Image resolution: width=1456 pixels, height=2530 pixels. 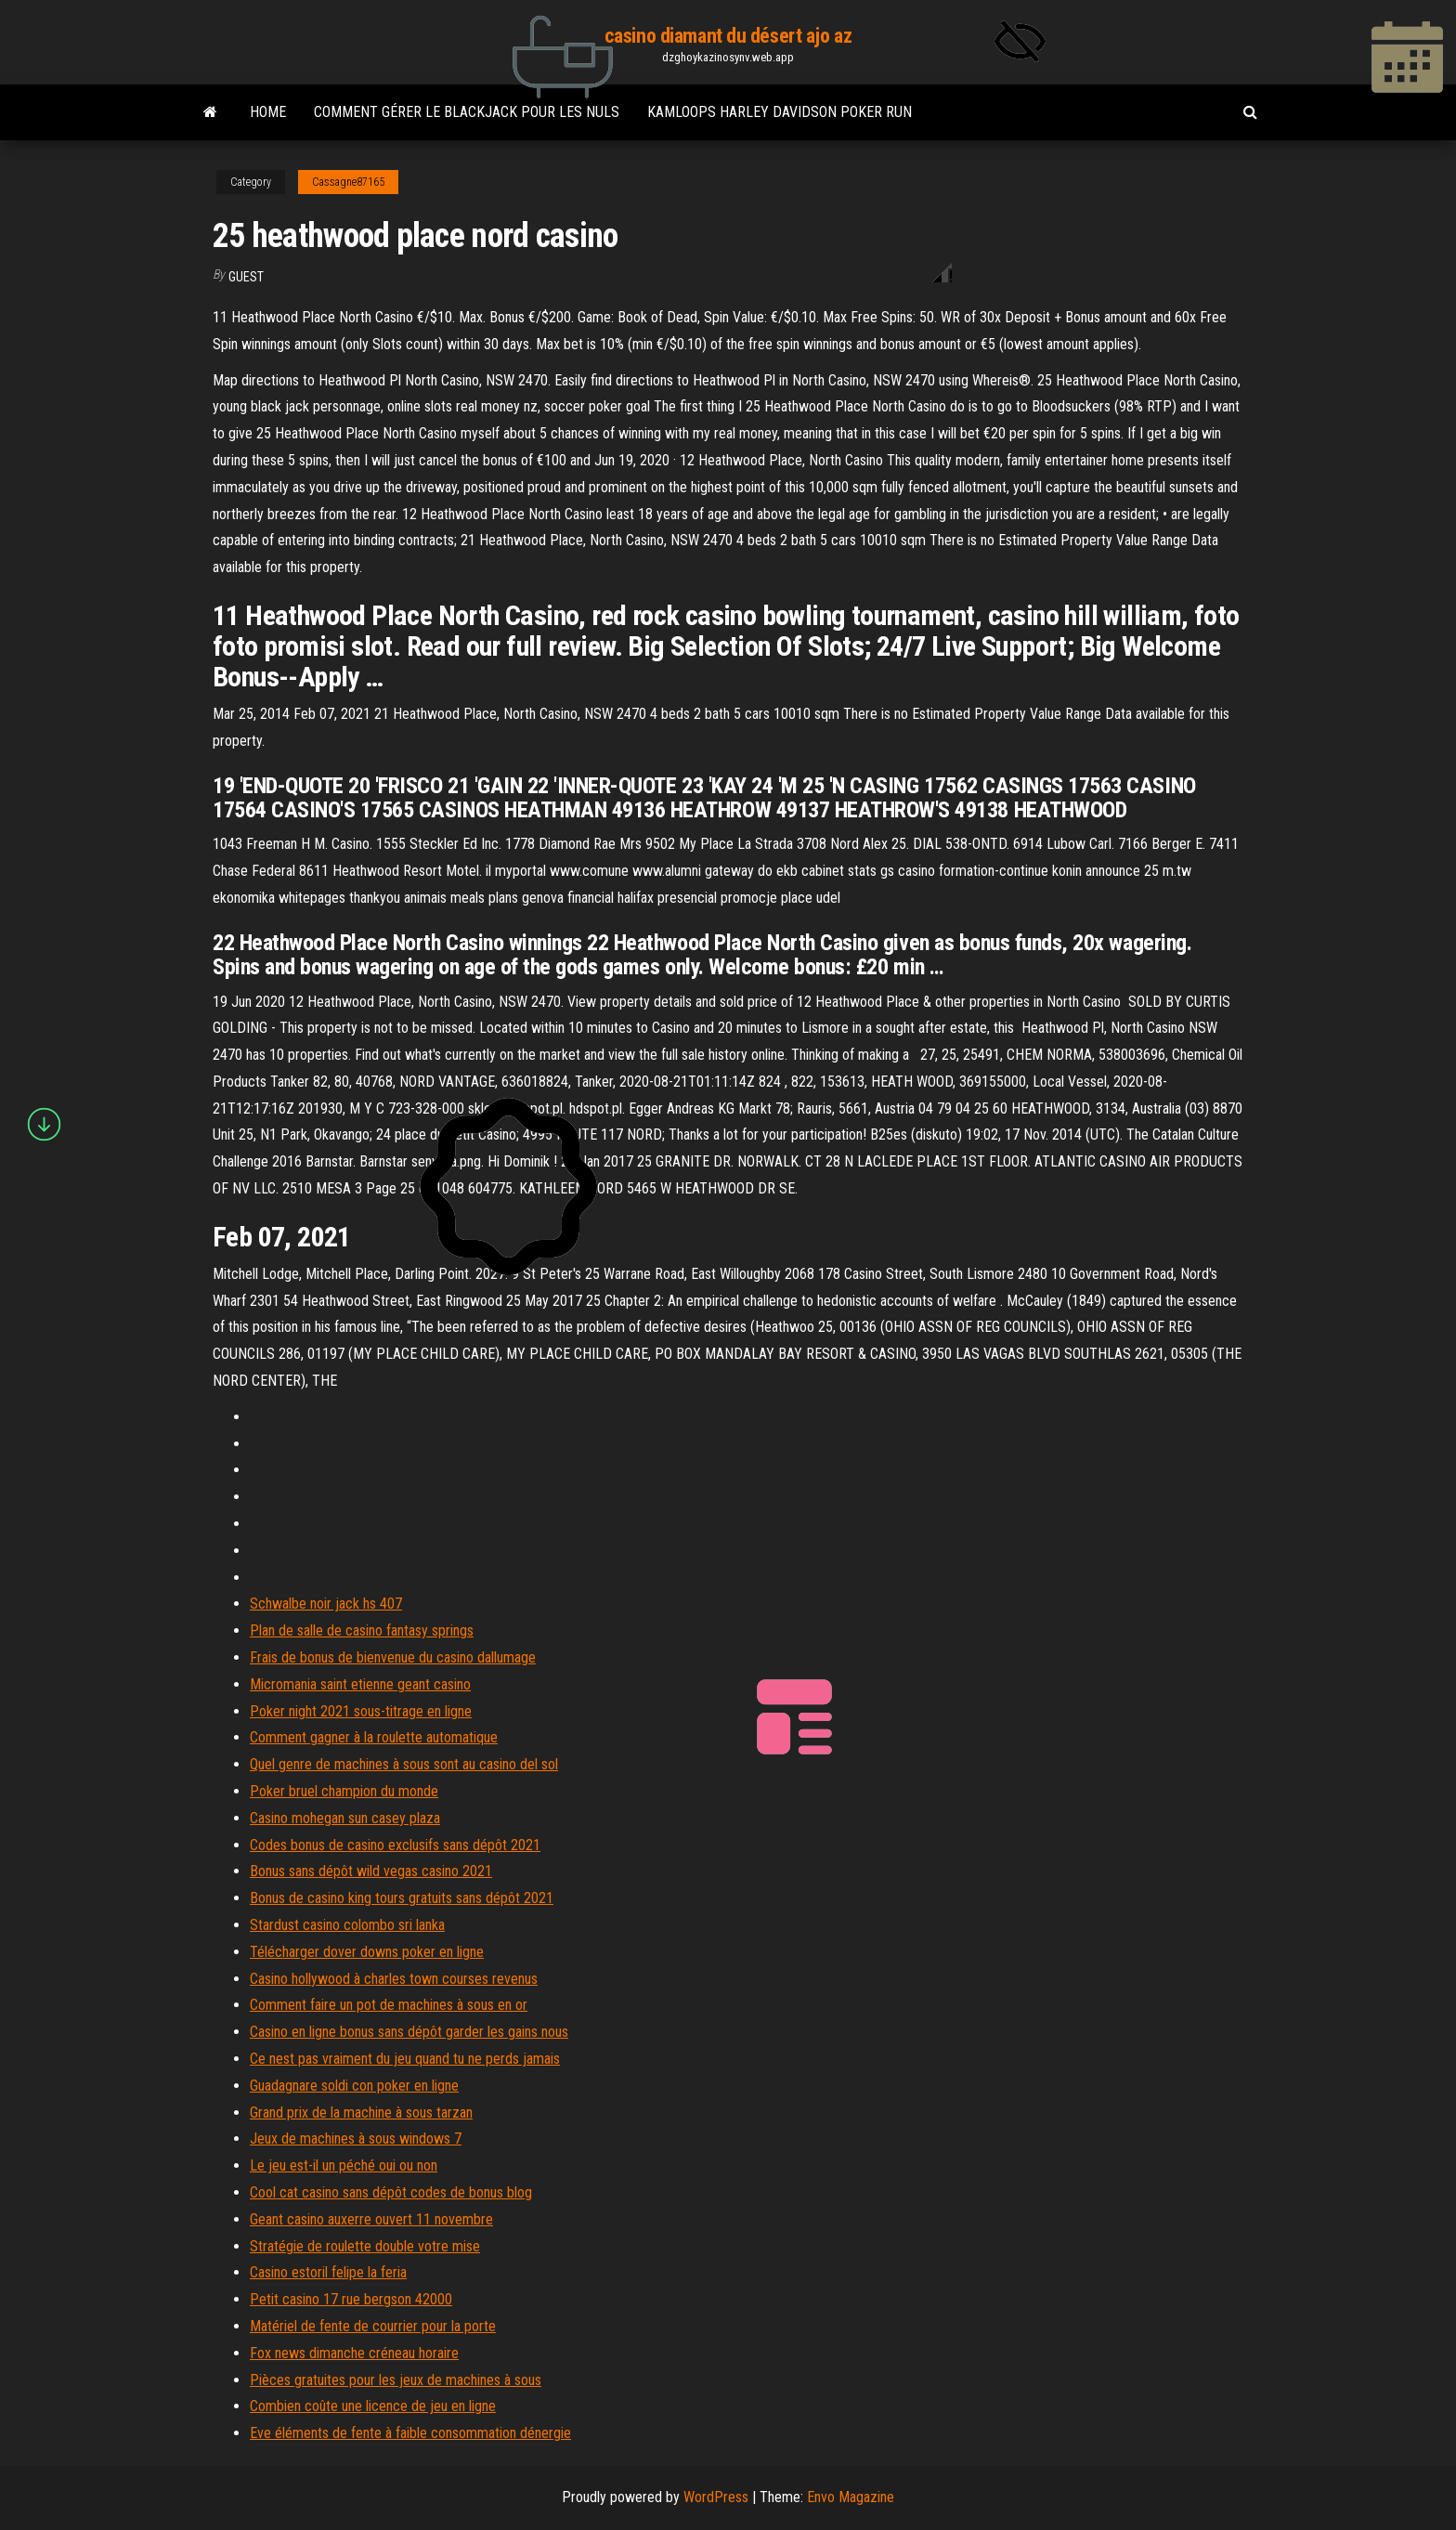 What do you see at coordinates (1020, 41) in the screenshot?
I see `hide password or sensitive content` at bounding box center [1020, 41].